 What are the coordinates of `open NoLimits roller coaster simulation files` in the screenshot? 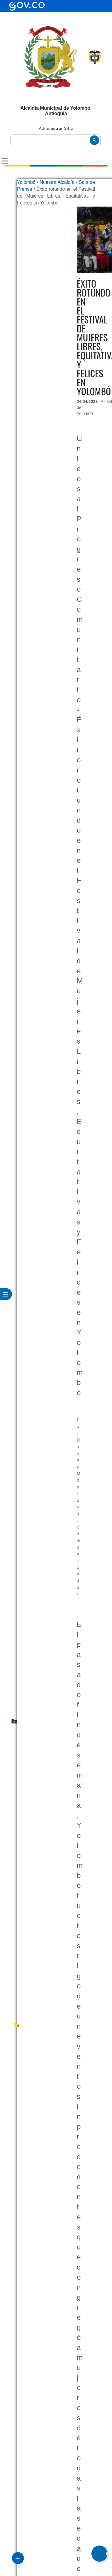 It's located at (14, 1721).